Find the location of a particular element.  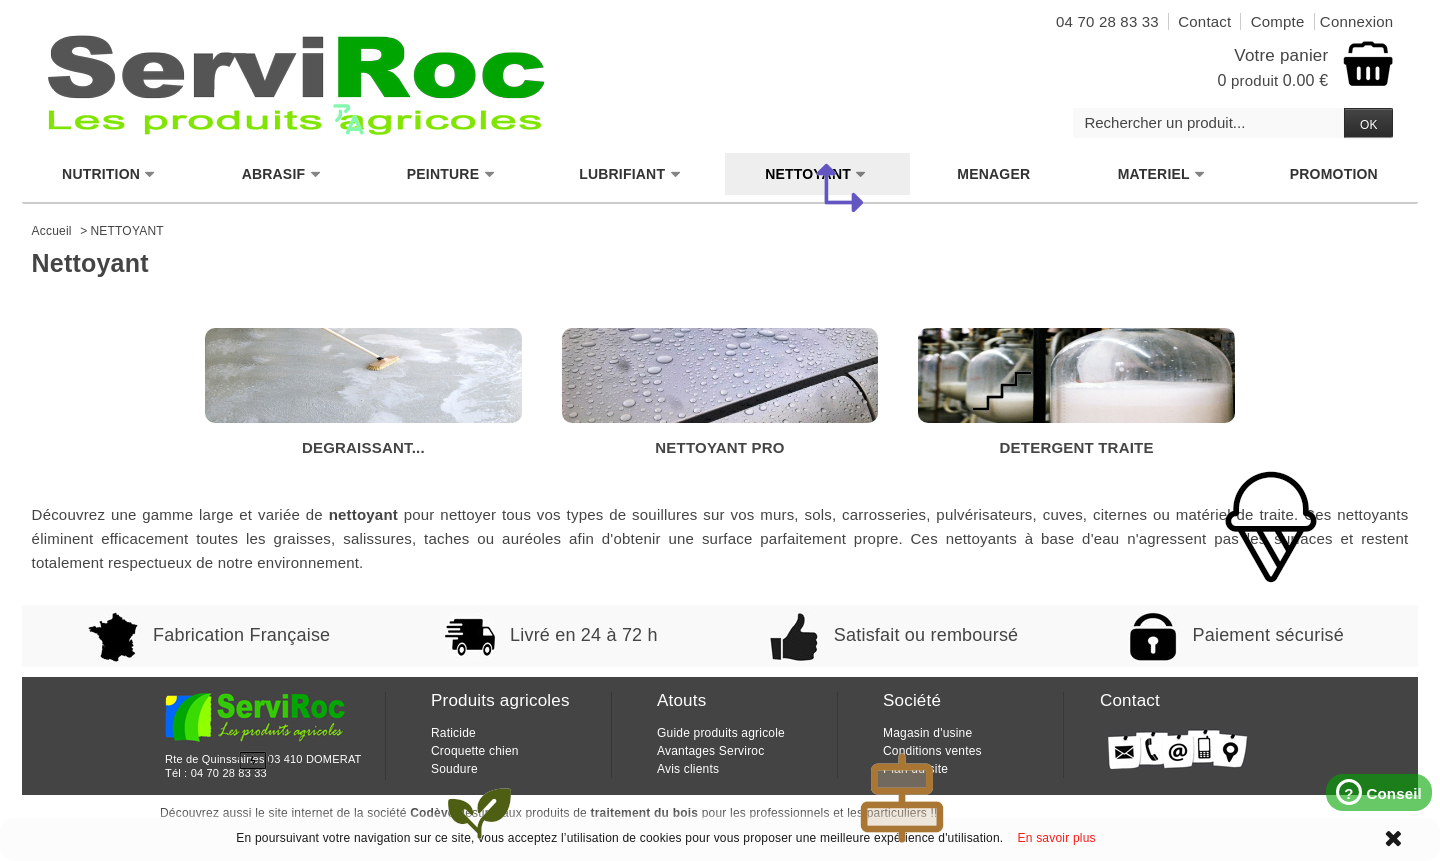

align objects to horizontal center is located at coordinates (902, 798).